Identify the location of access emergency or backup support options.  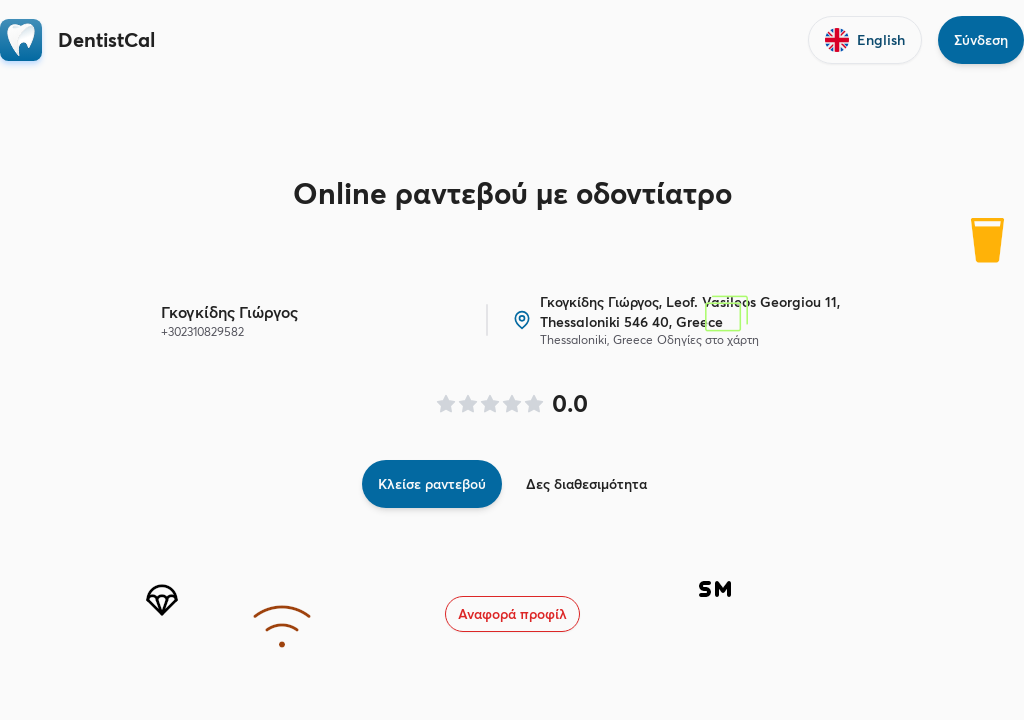
(162, 600).